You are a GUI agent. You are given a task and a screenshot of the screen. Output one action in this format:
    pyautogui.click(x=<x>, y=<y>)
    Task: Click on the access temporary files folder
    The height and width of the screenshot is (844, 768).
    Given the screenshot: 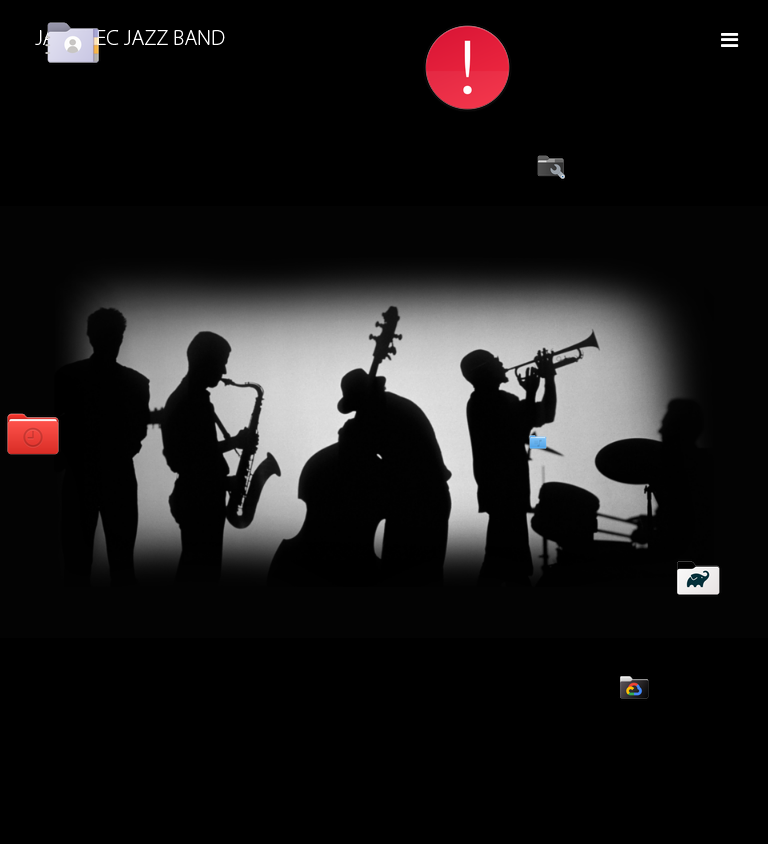 What is the action you would take?
    pyautogui.click(x=33, y=434)
    